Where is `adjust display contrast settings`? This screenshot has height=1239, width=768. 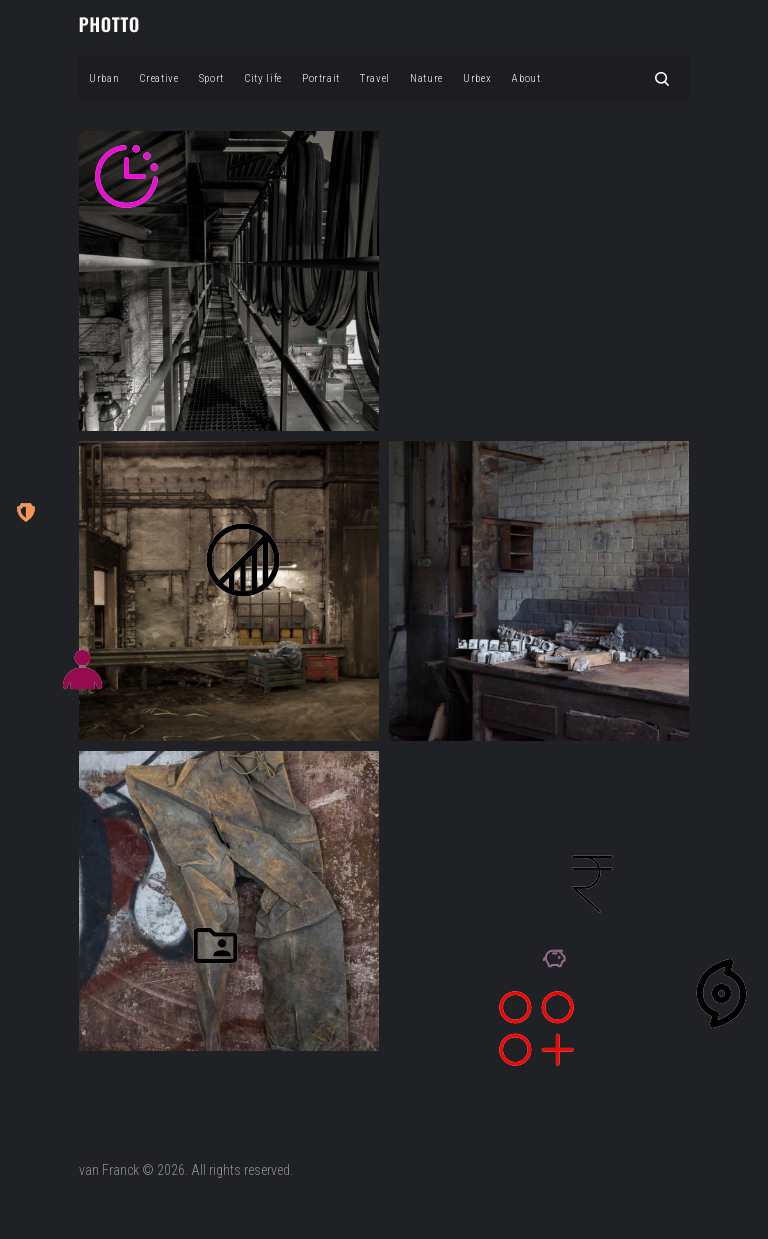 adjust display contrast settings is located at coordinates (243, 560).